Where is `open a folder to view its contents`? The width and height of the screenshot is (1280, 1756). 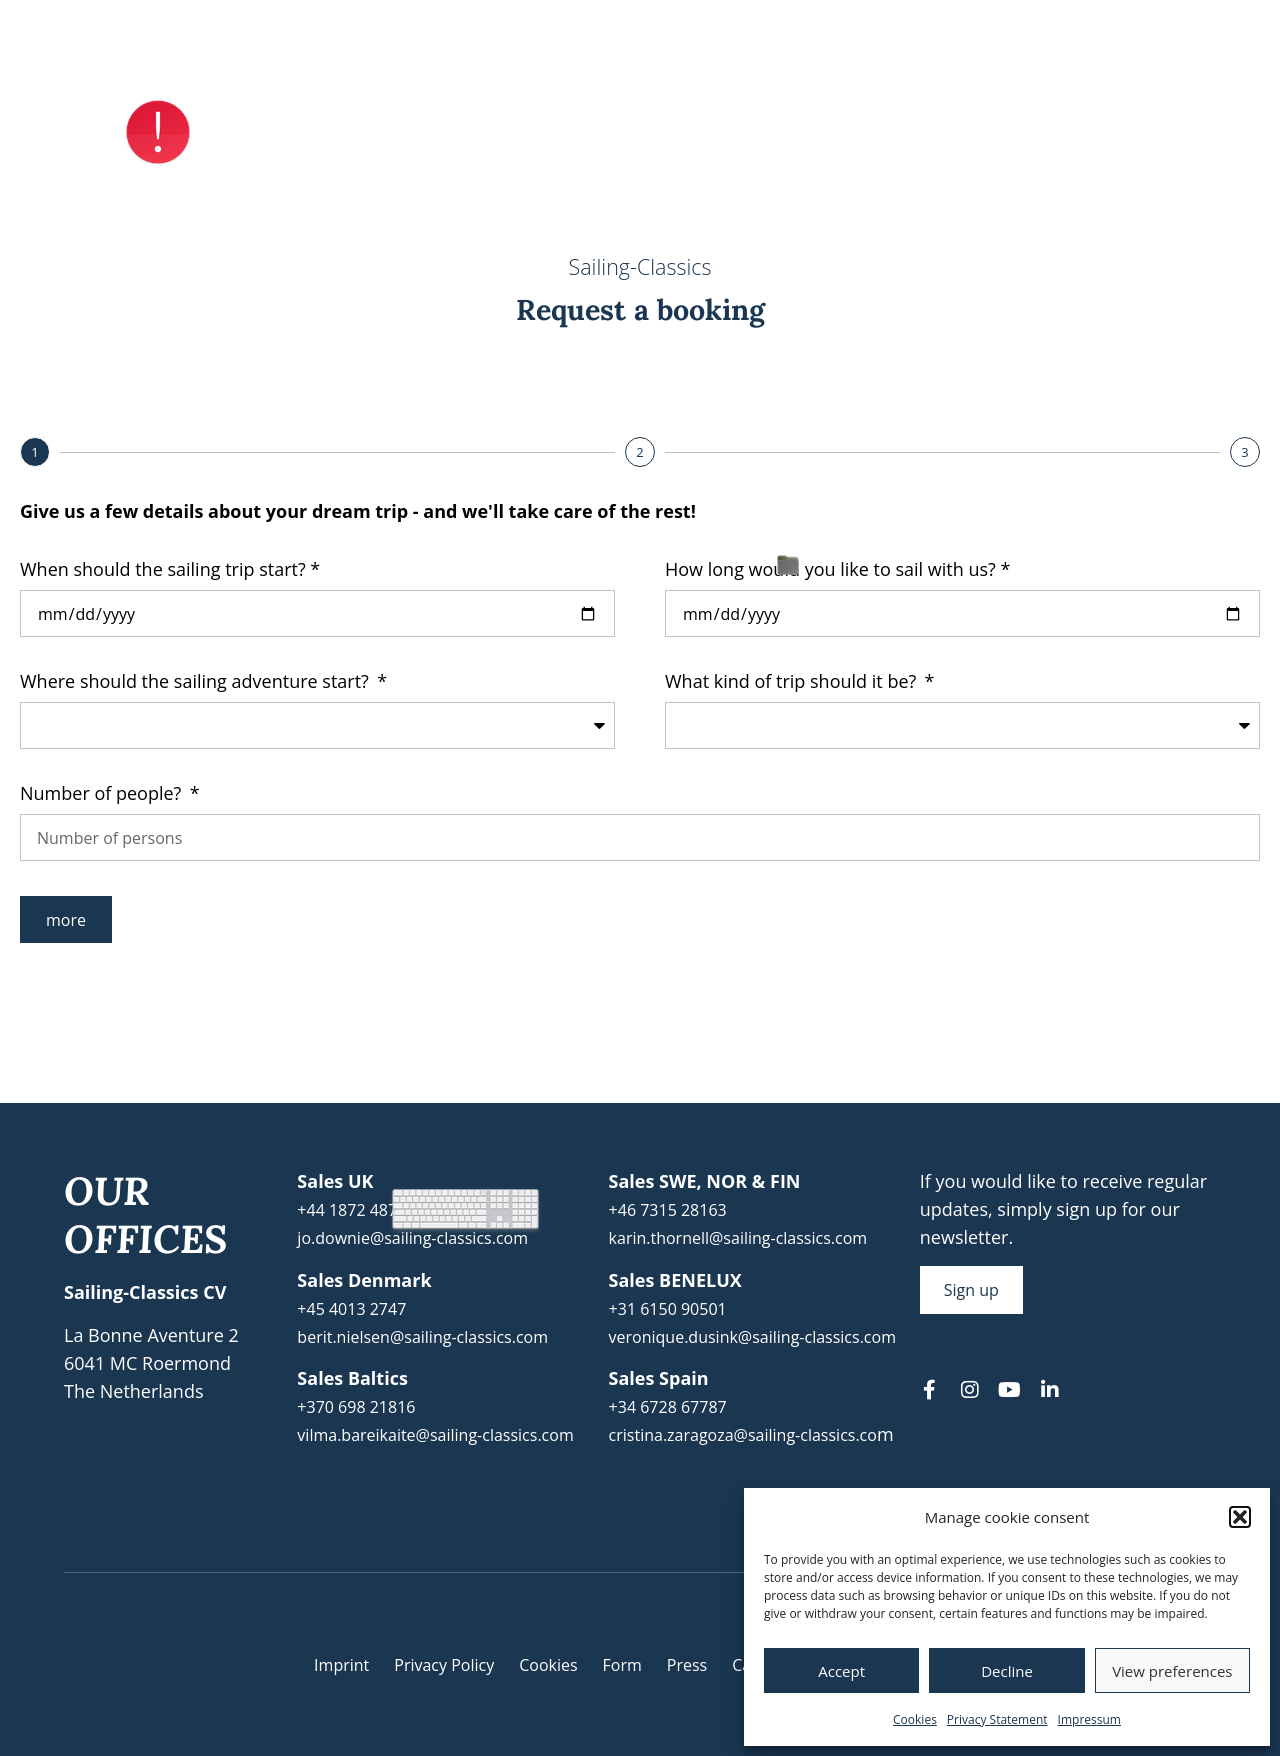 open a folder to view its contents is located at coordinates (788, 565).